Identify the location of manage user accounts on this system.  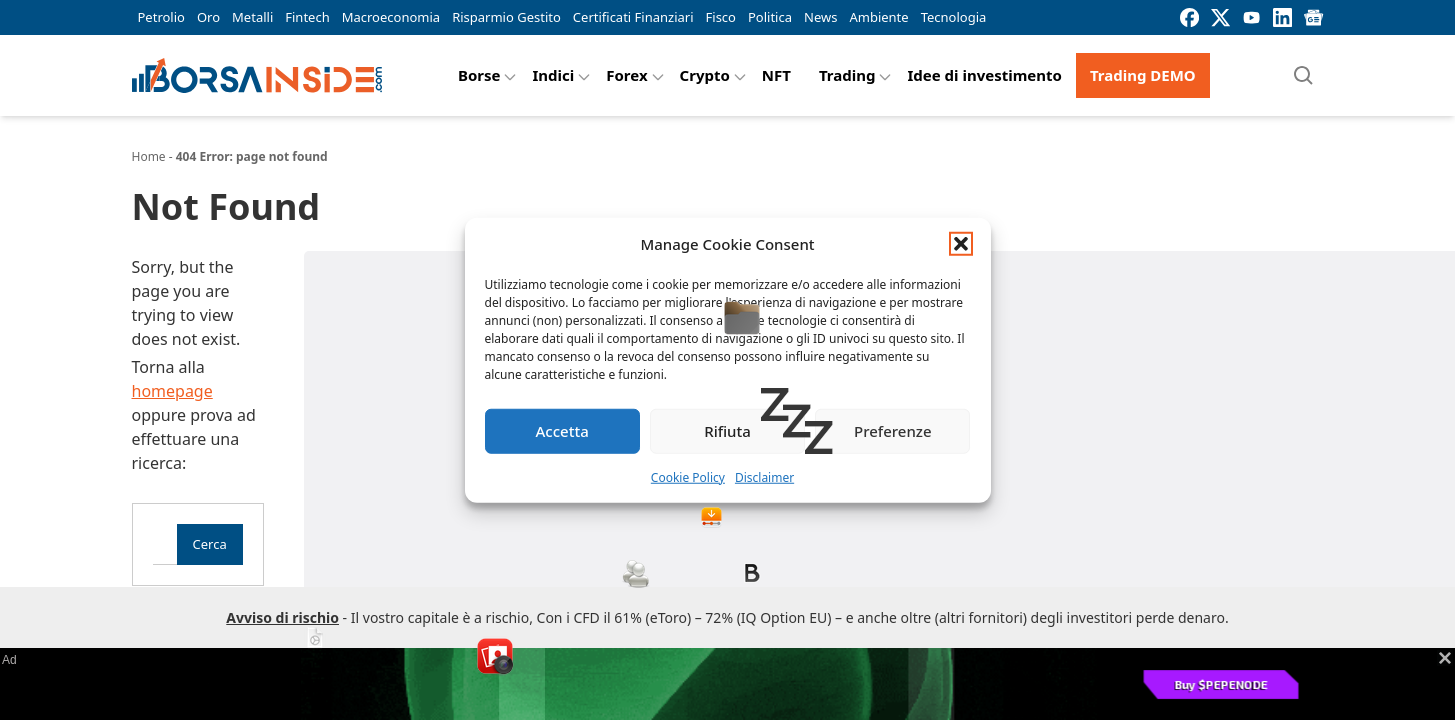
(636, 574).